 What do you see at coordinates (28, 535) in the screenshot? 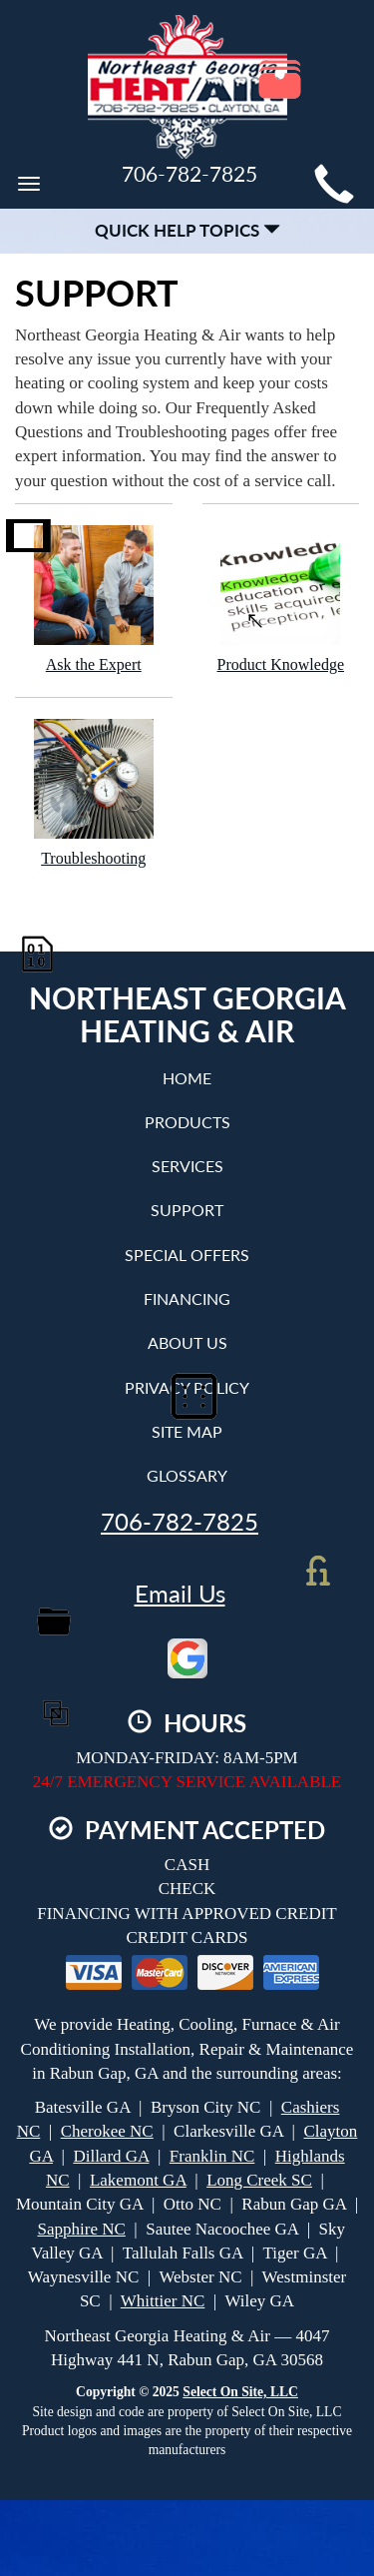
I see `switch to tablet view or layout` at bounding box center [28, 535].